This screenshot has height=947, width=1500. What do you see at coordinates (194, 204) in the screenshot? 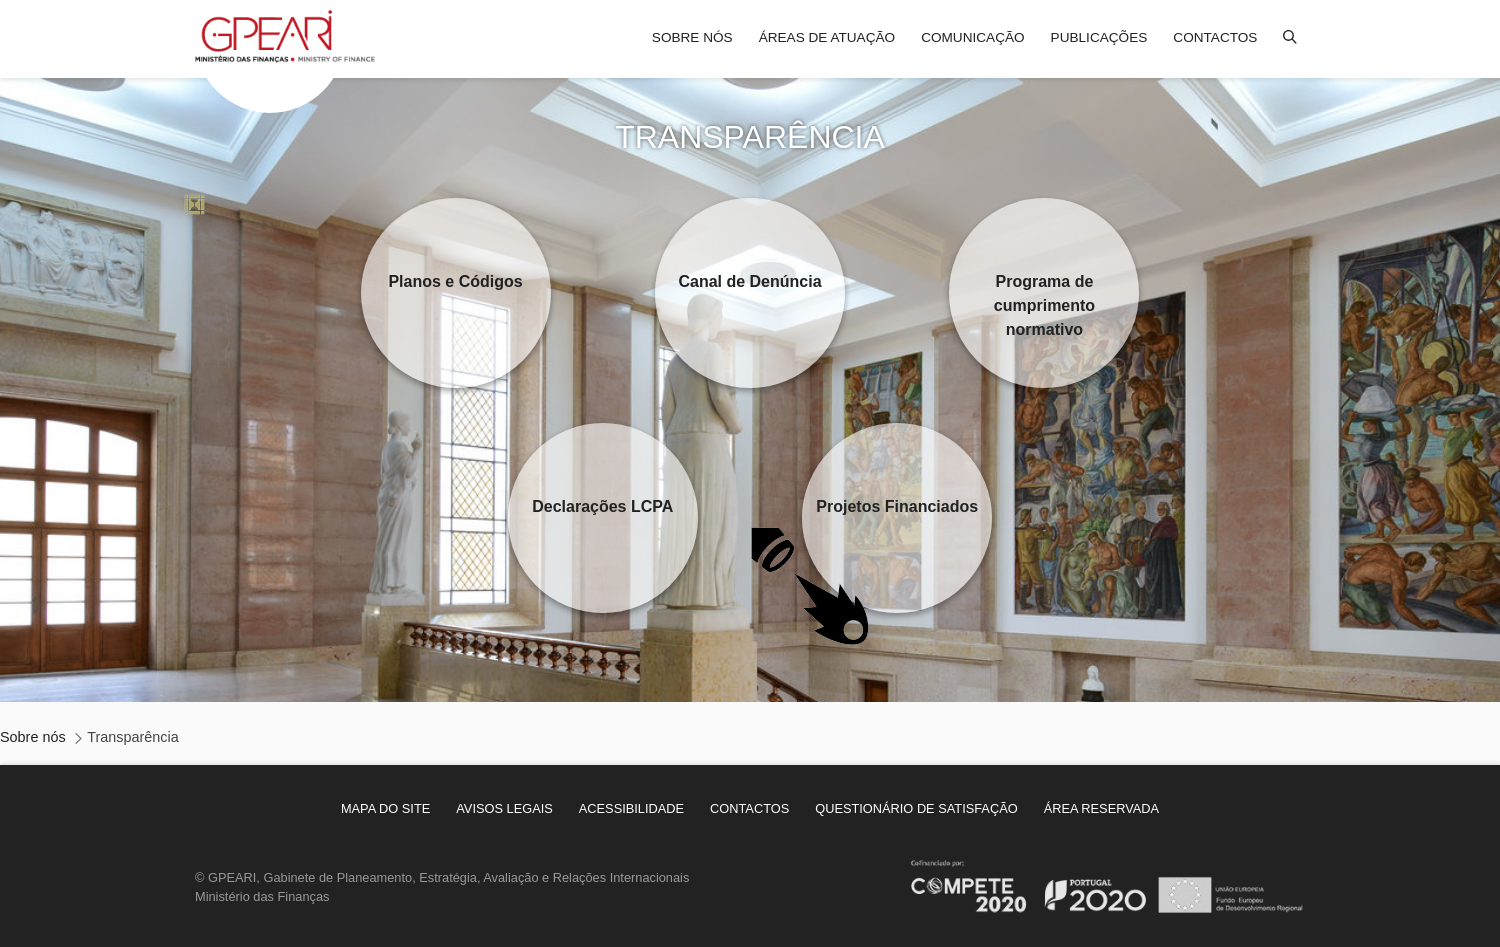
I see `loading or processing in progress` at bounding box center [194, 204].